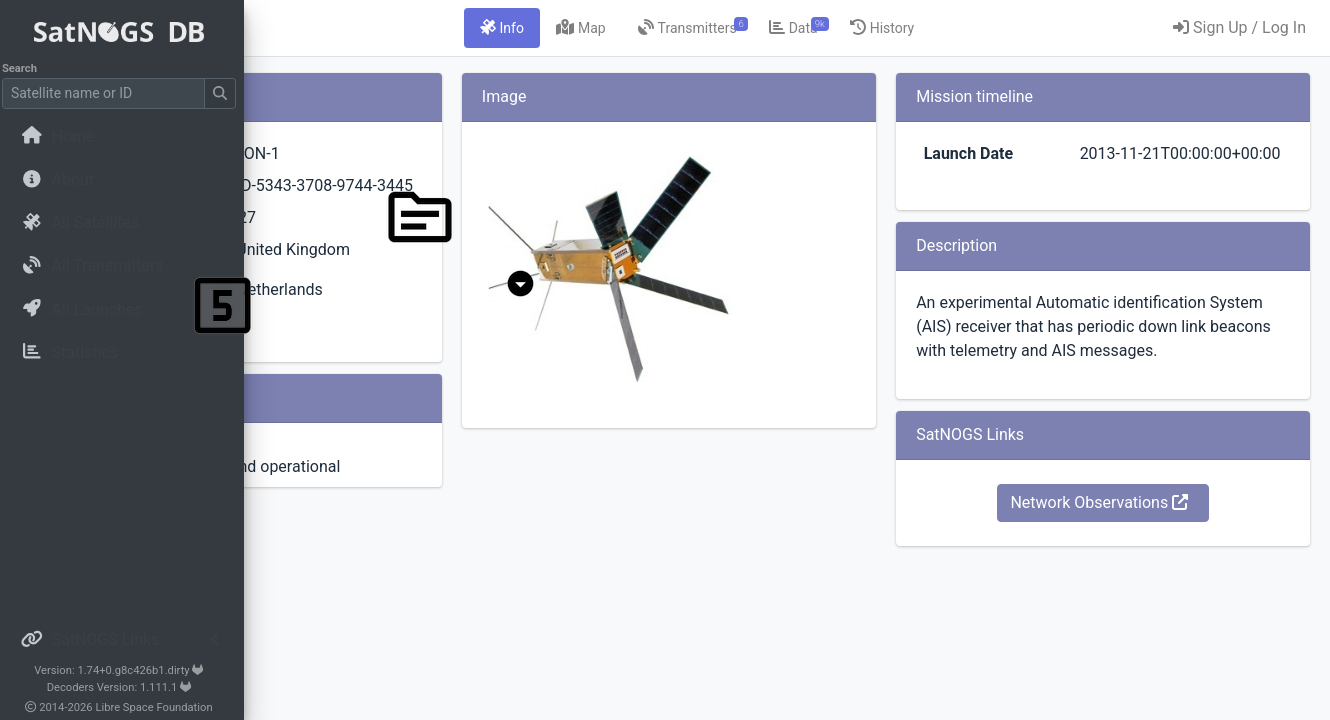 This screenshot has height=720, width=1330. Describe the element at coordinates (222, 305) in the screenshot. I see `indicates step 5 in a multi-step process` at that location.